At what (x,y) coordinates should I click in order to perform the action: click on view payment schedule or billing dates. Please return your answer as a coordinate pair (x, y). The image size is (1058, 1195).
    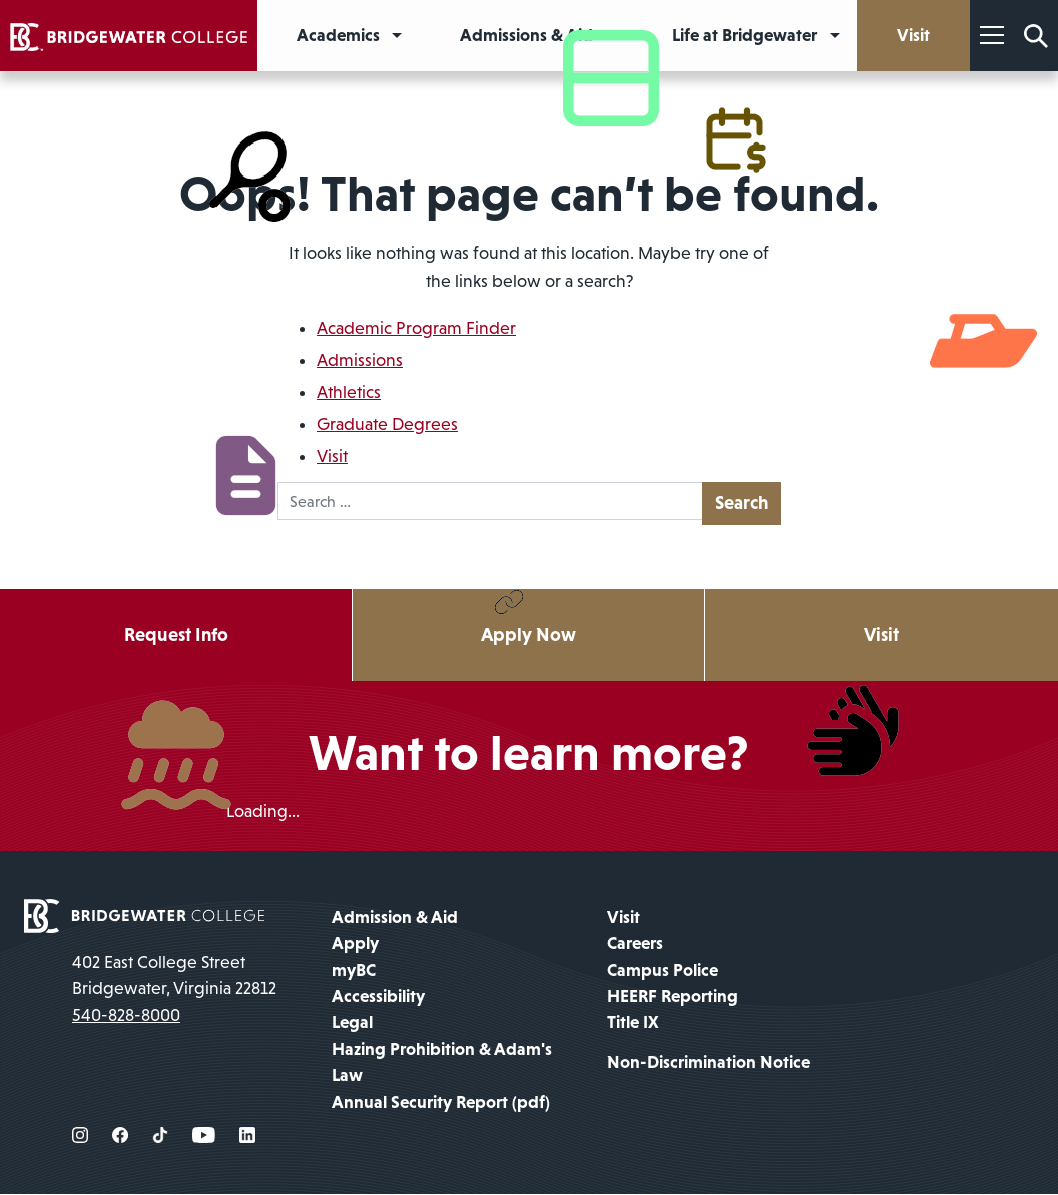
    Looking at the image, I should click on (734, 138).